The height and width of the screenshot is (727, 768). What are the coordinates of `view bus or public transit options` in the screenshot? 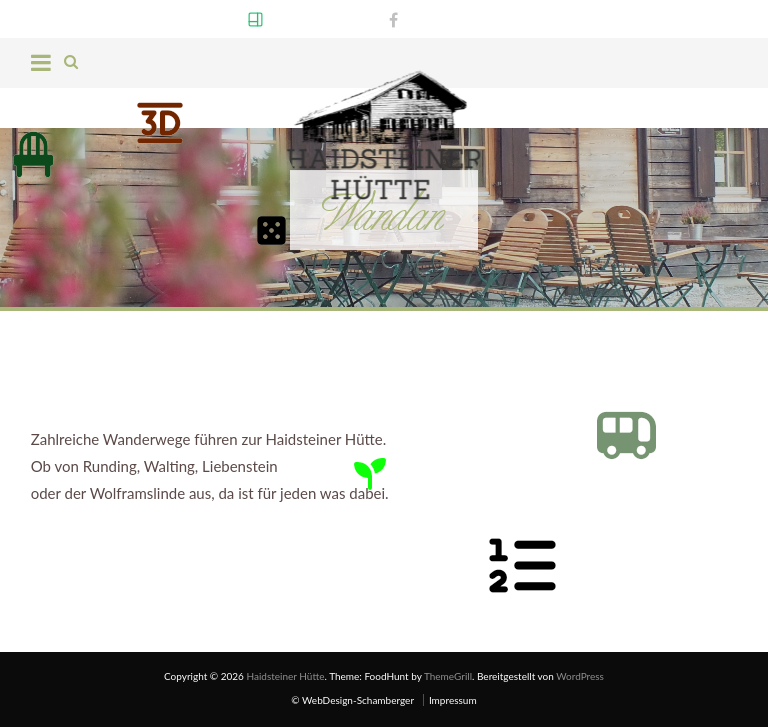 It's located at (626, 435).